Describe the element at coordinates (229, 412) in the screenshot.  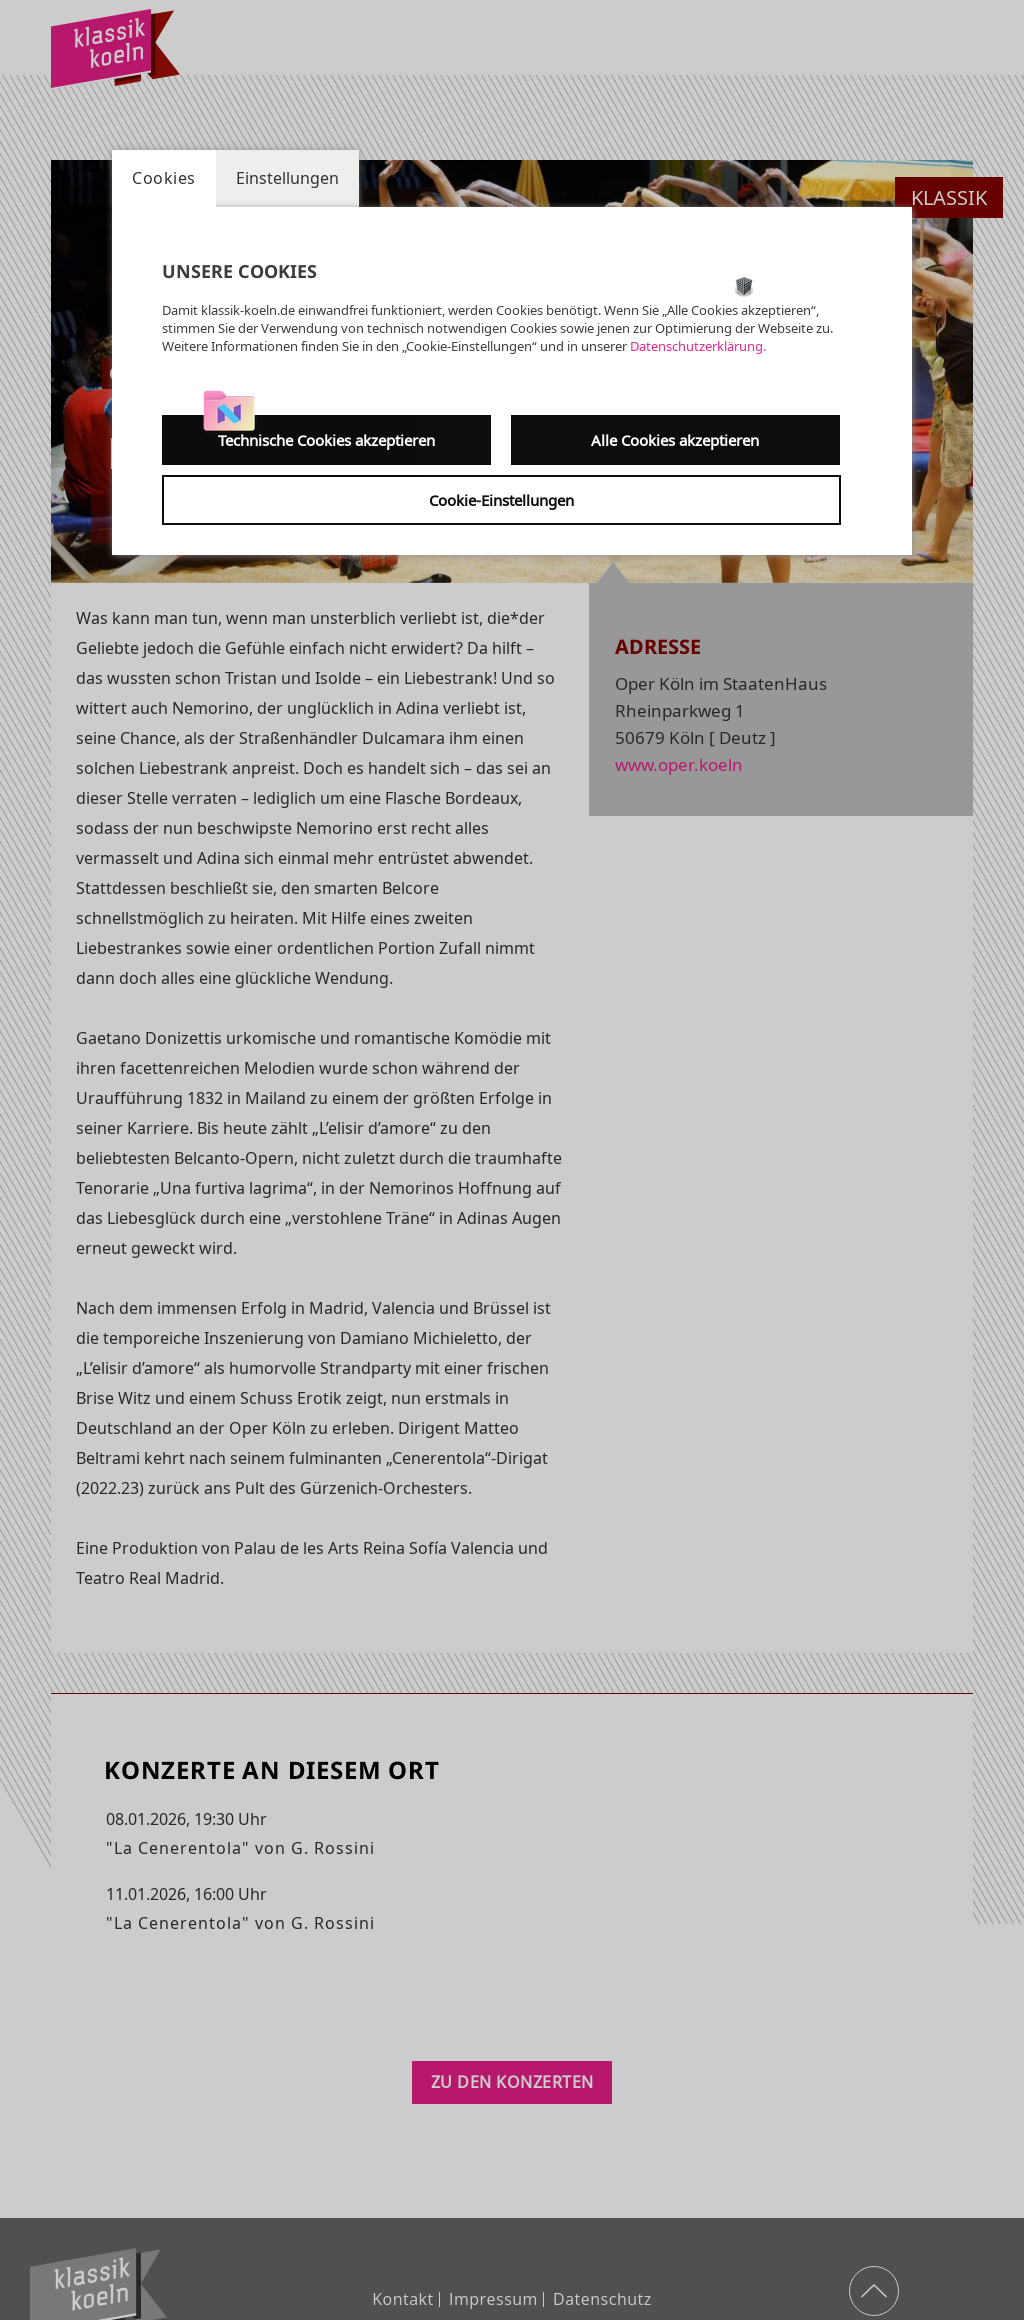
I see `open android nougat files folder` at that location.